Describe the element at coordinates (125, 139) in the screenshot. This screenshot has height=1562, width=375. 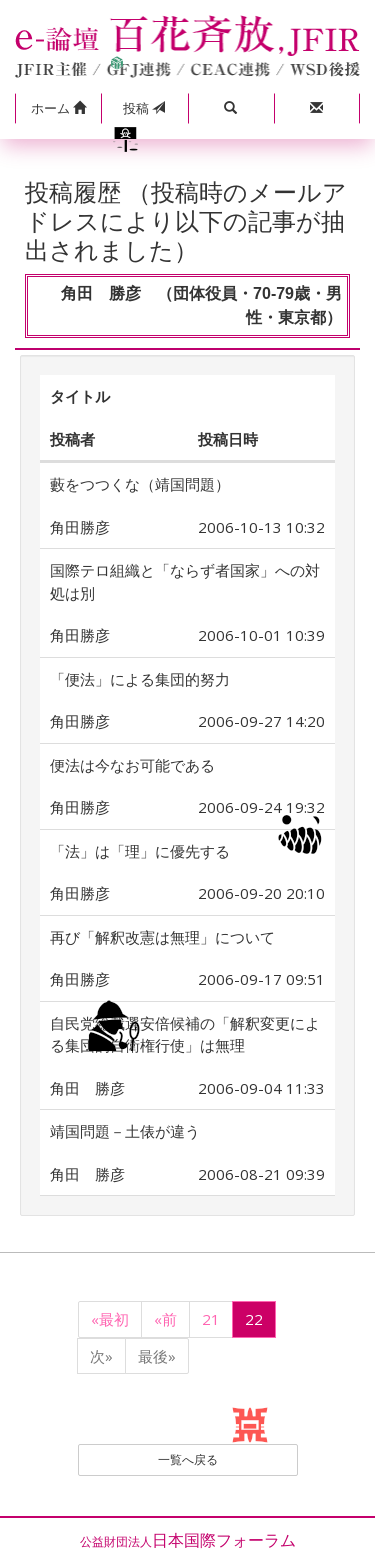
I see `indicates a hazardous or danger zone in gameplay` at that location.